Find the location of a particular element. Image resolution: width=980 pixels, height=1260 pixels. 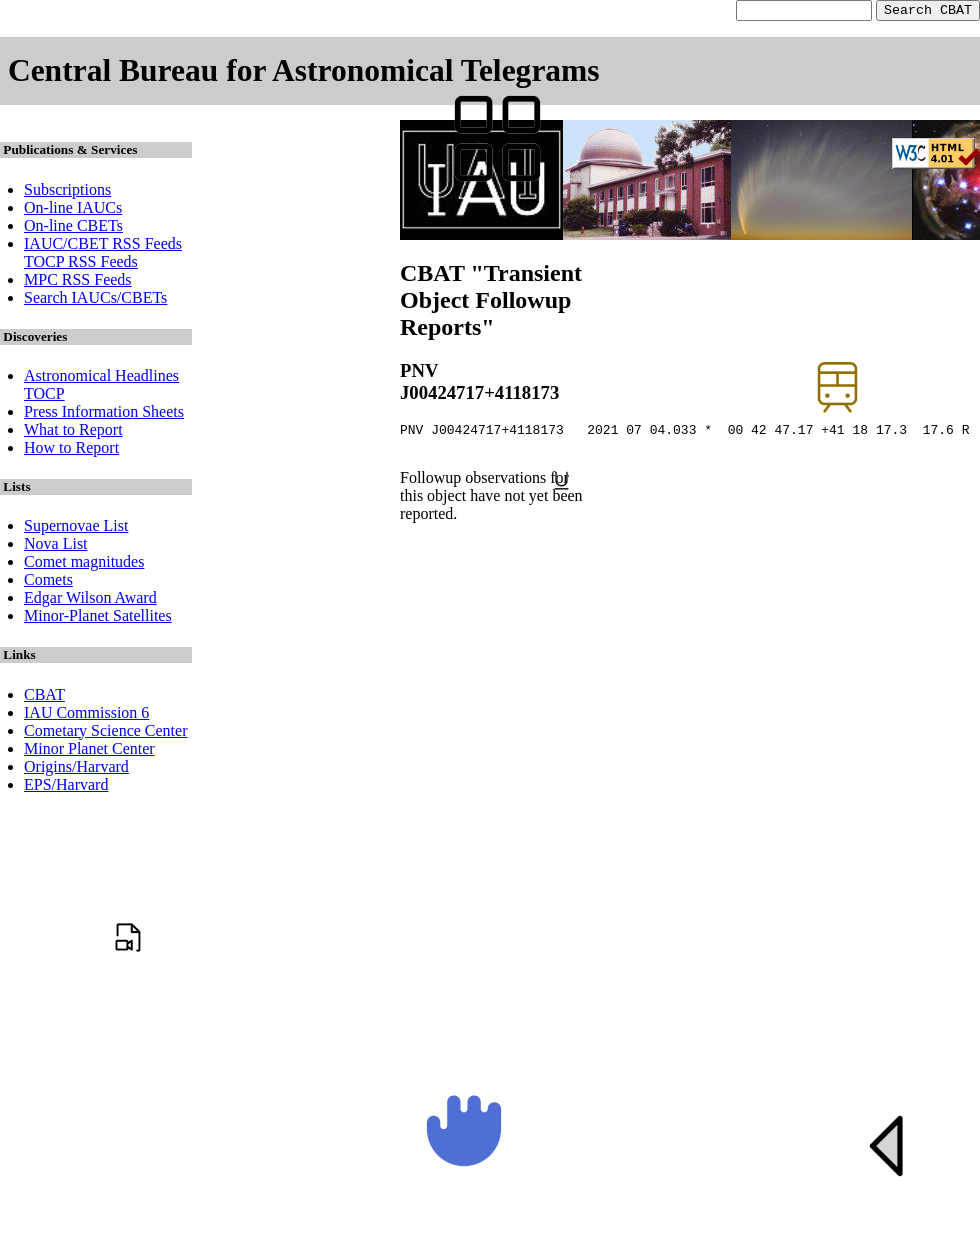

apply underline formatting to selected text is located at coordinates (561, 479).